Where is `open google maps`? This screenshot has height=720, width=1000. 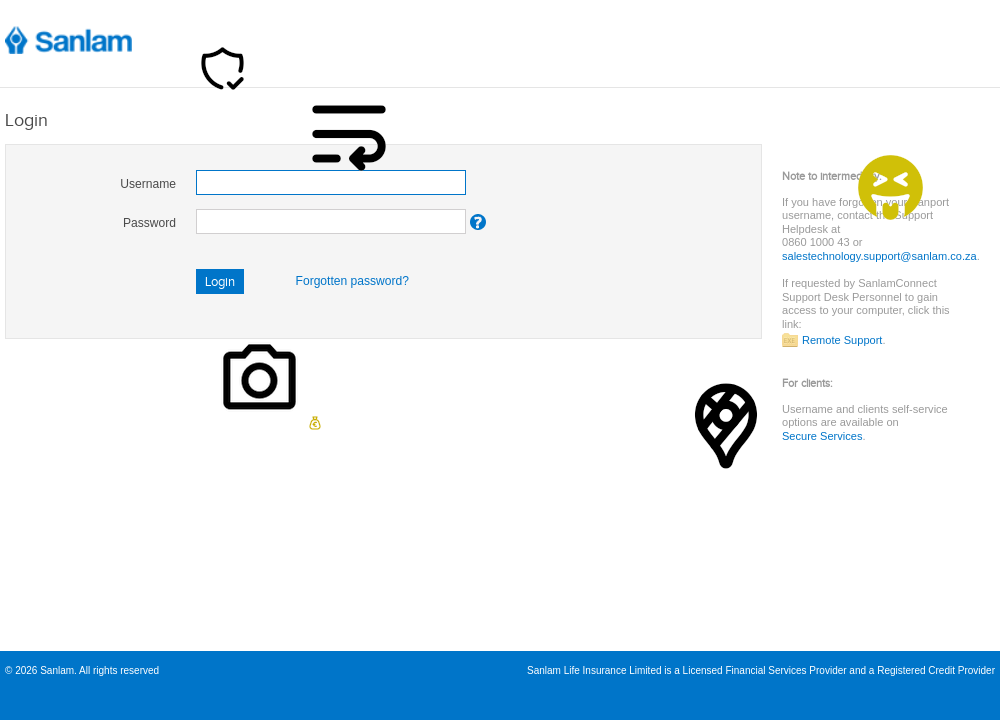 open google maps is located at coordinates (726, 426).